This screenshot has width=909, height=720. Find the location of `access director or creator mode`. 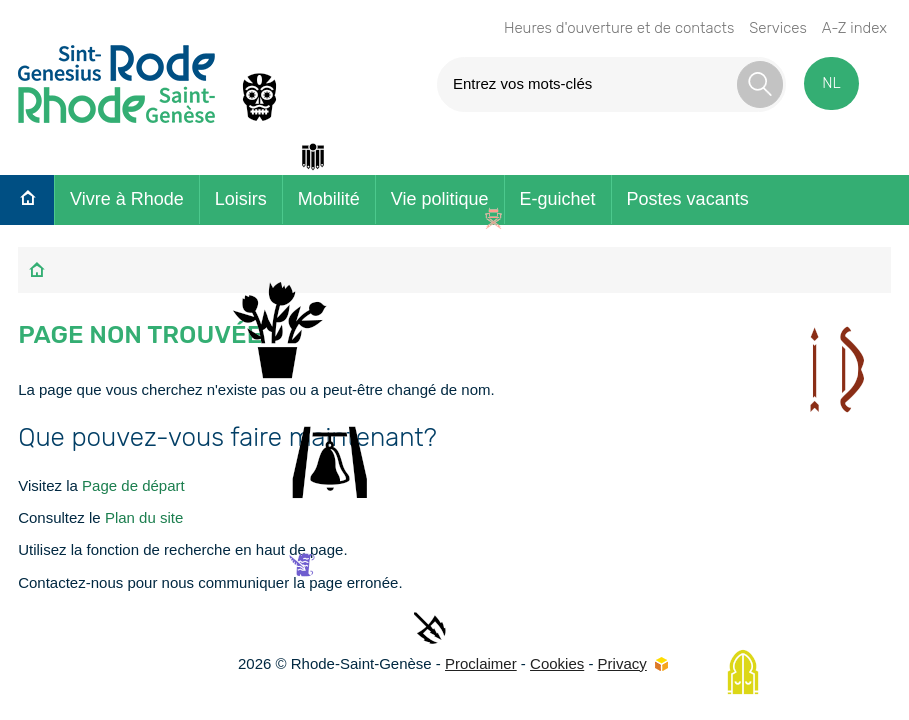

access director or creator mode is located at coordinates (493, 218).